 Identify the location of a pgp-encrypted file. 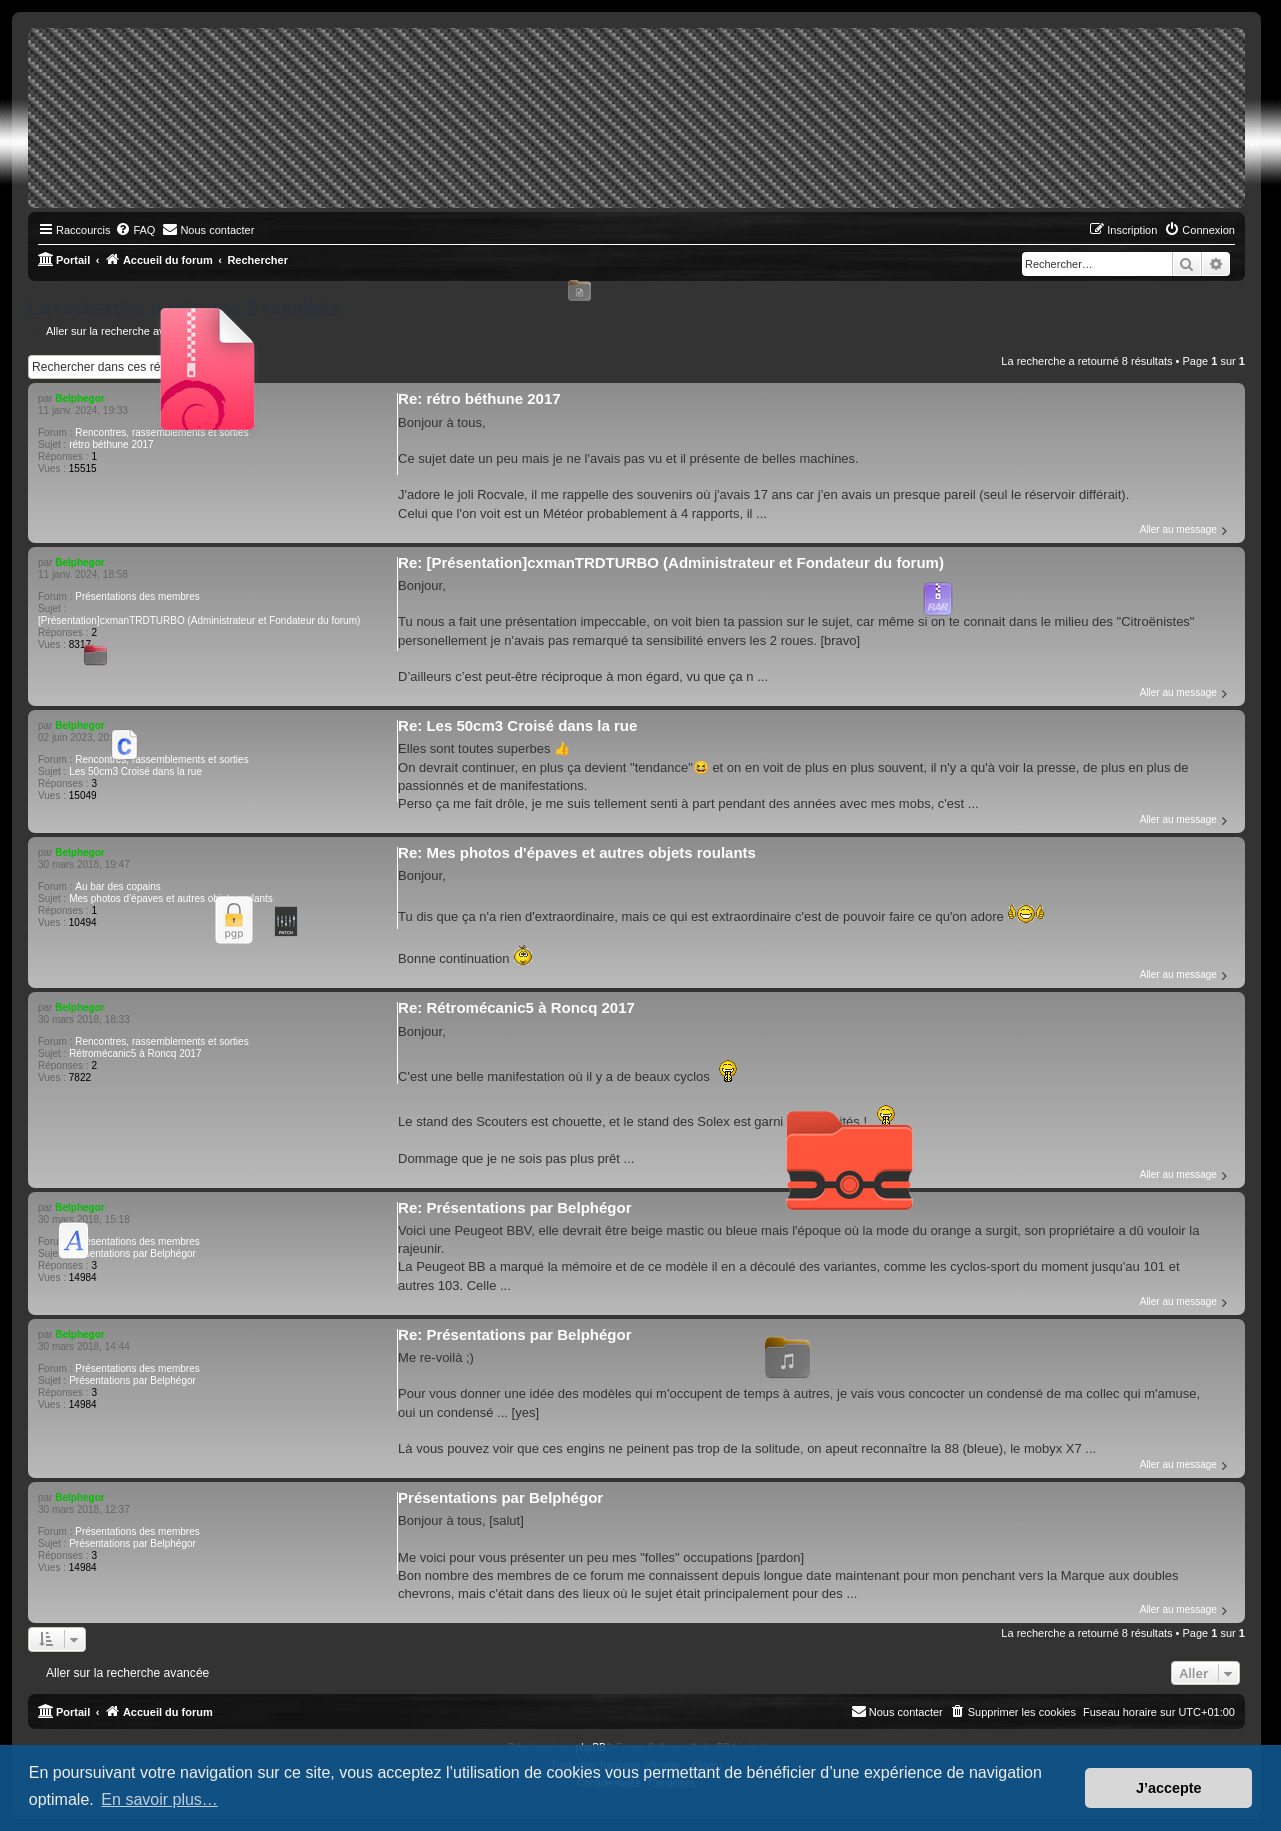
(234, 920).